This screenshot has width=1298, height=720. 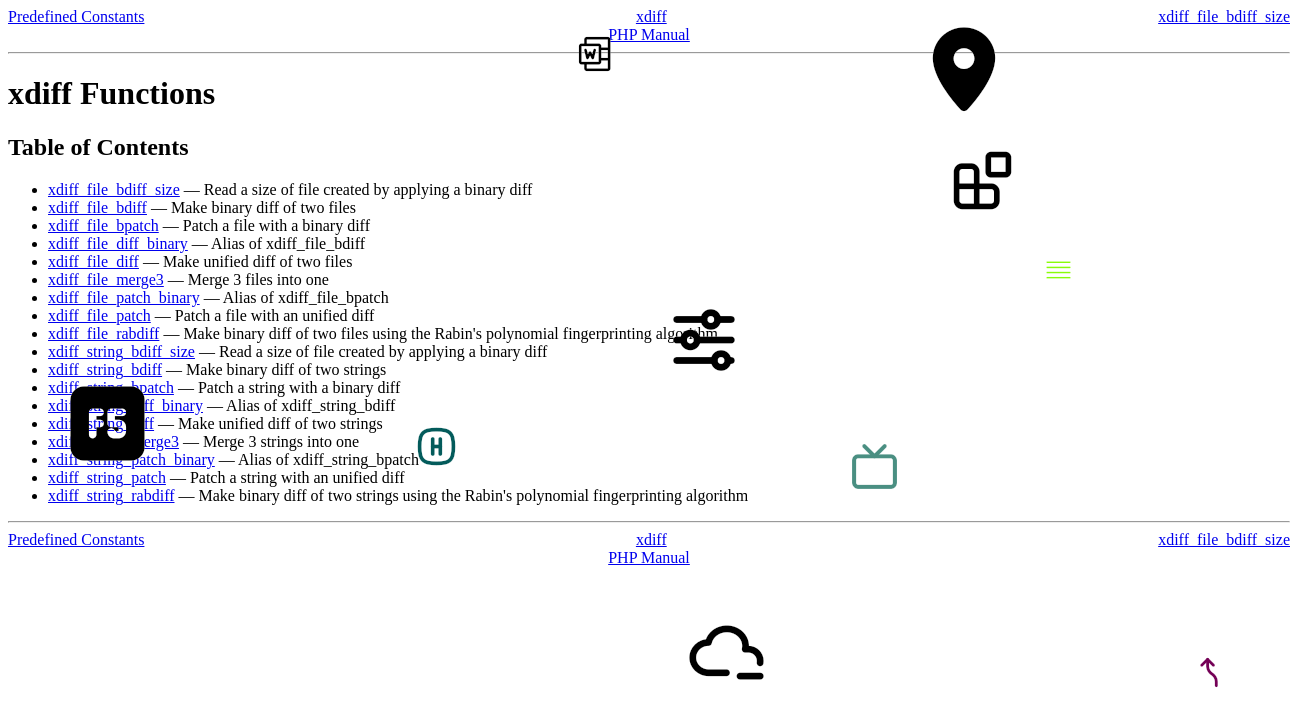 What do you see at coordinates (964, 69) in the screenshot?
I see `view or set a location on the map` at bounding box center [964, 69].